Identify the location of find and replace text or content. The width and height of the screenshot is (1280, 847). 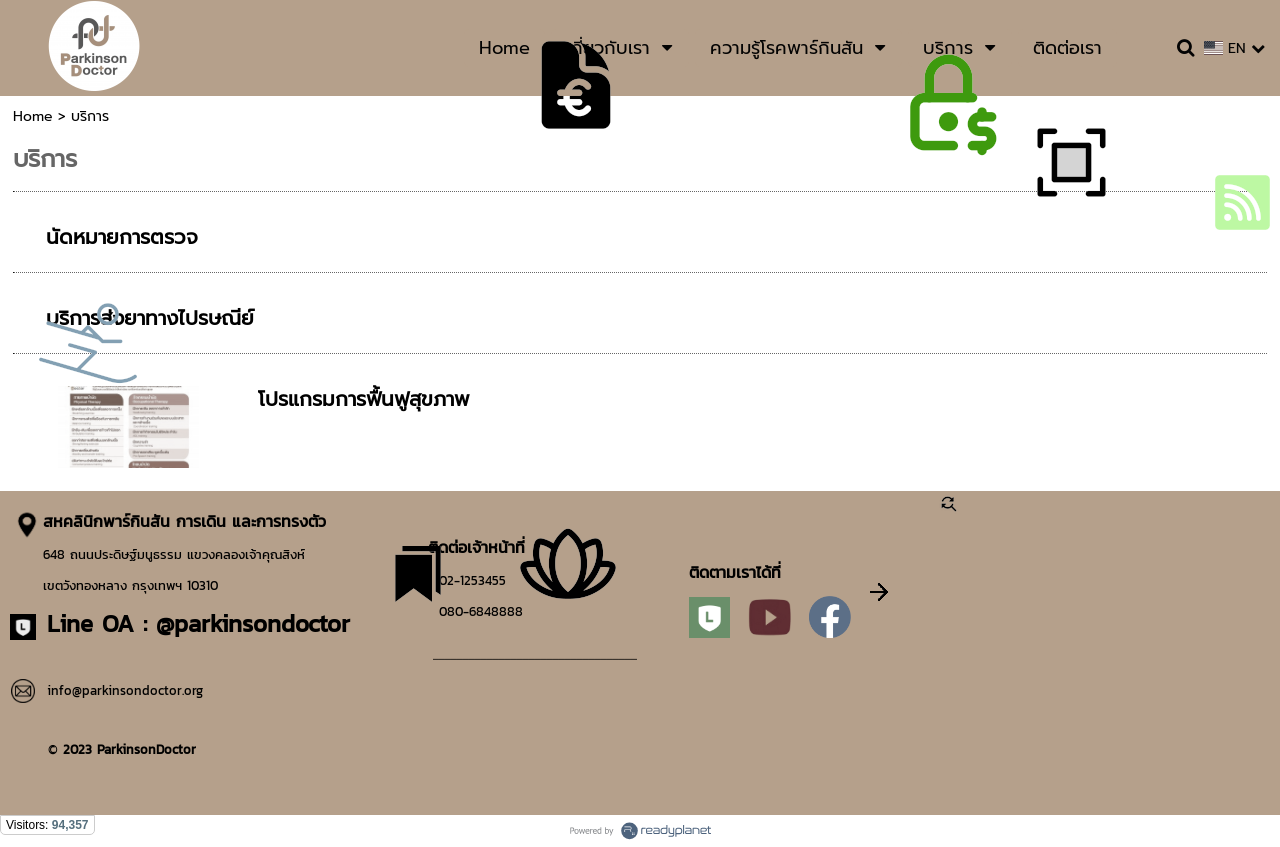
(948, 503).